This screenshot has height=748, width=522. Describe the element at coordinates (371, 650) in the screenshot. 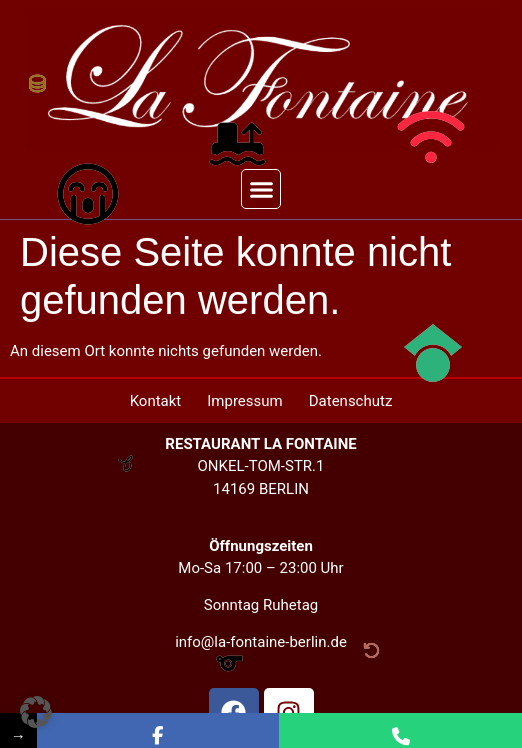

I see `undo the last action` at that location.